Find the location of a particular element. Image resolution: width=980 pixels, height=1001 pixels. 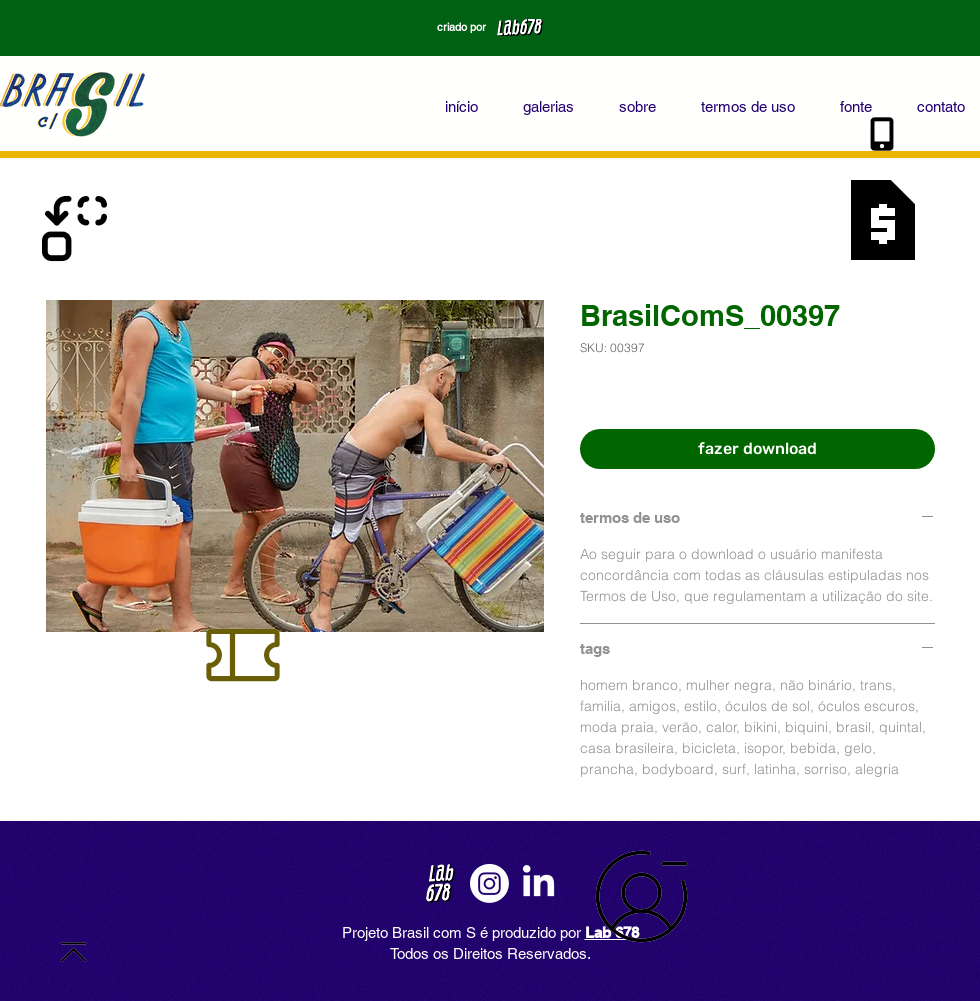

collapse content or scroll to top is located at coordinates (73, 951).